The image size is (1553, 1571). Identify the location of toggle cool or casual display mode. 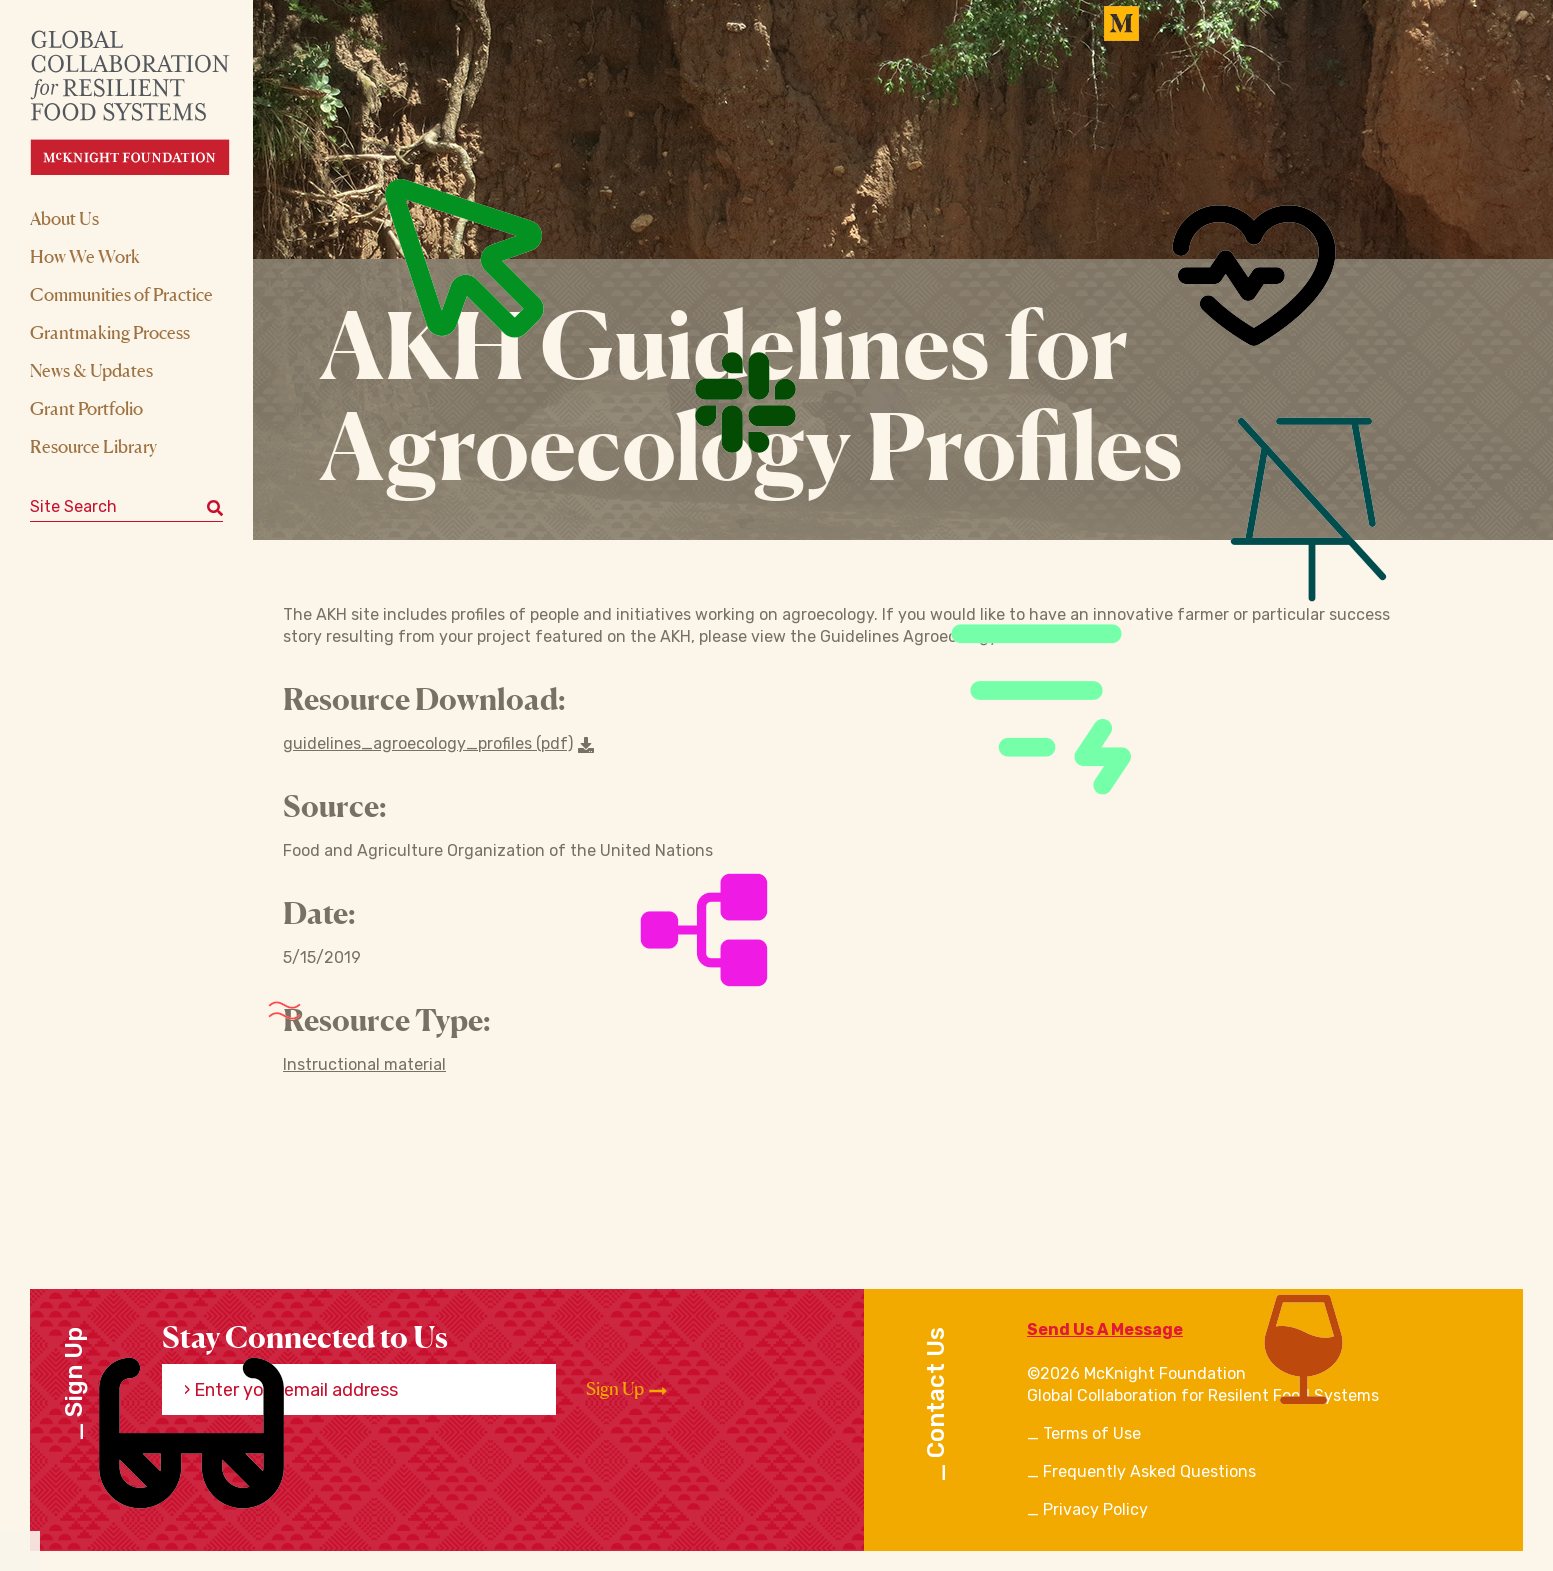
(191, 1436).